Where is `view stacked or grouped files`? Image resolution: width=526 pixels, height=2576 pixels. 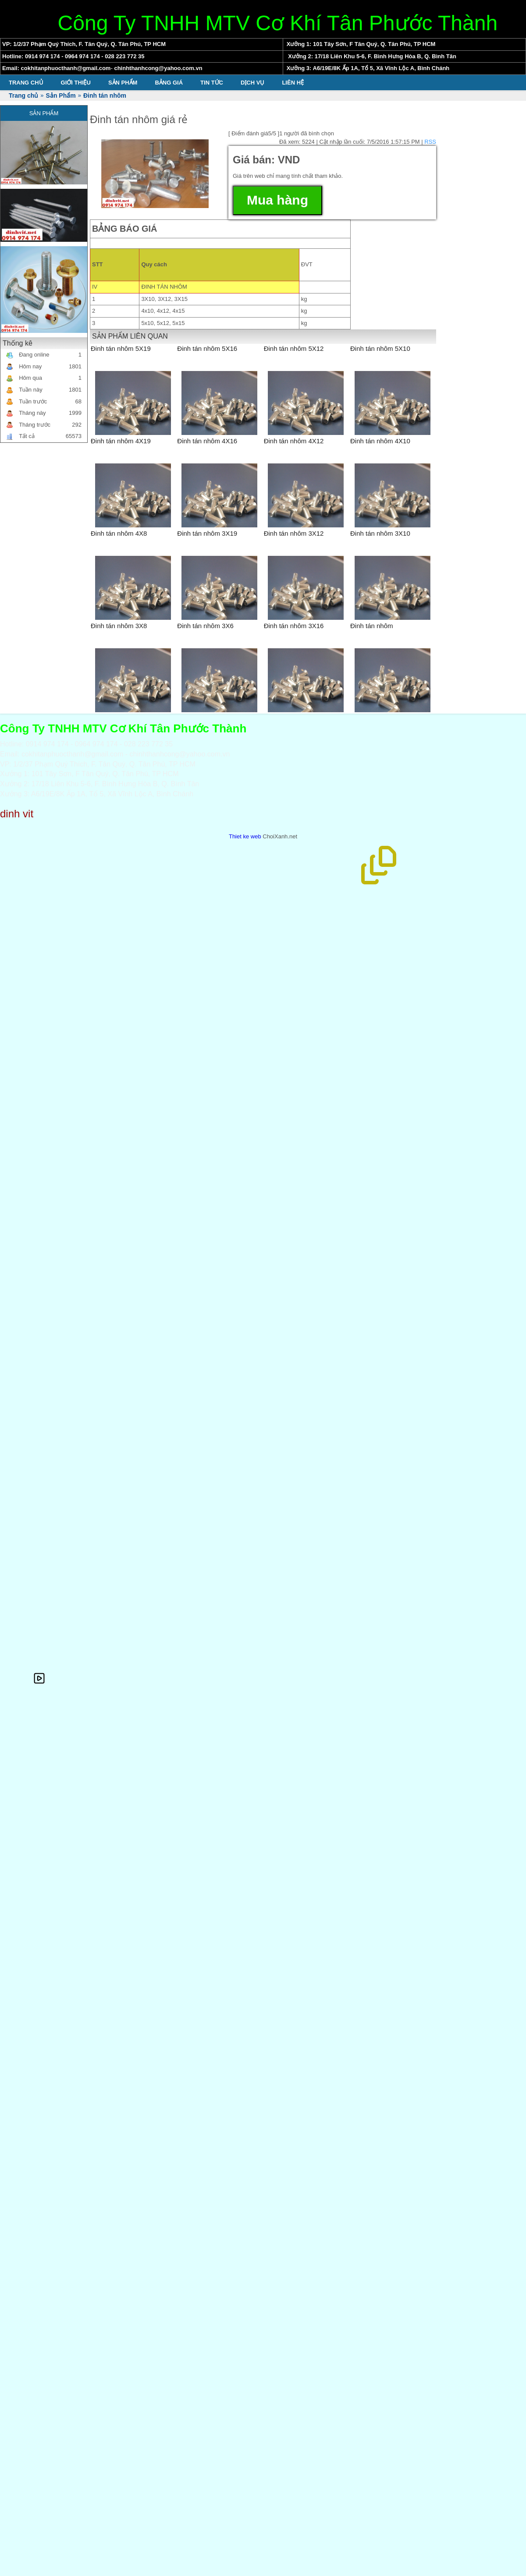 view stacked or grouped files is located at coordinates (379, 865).